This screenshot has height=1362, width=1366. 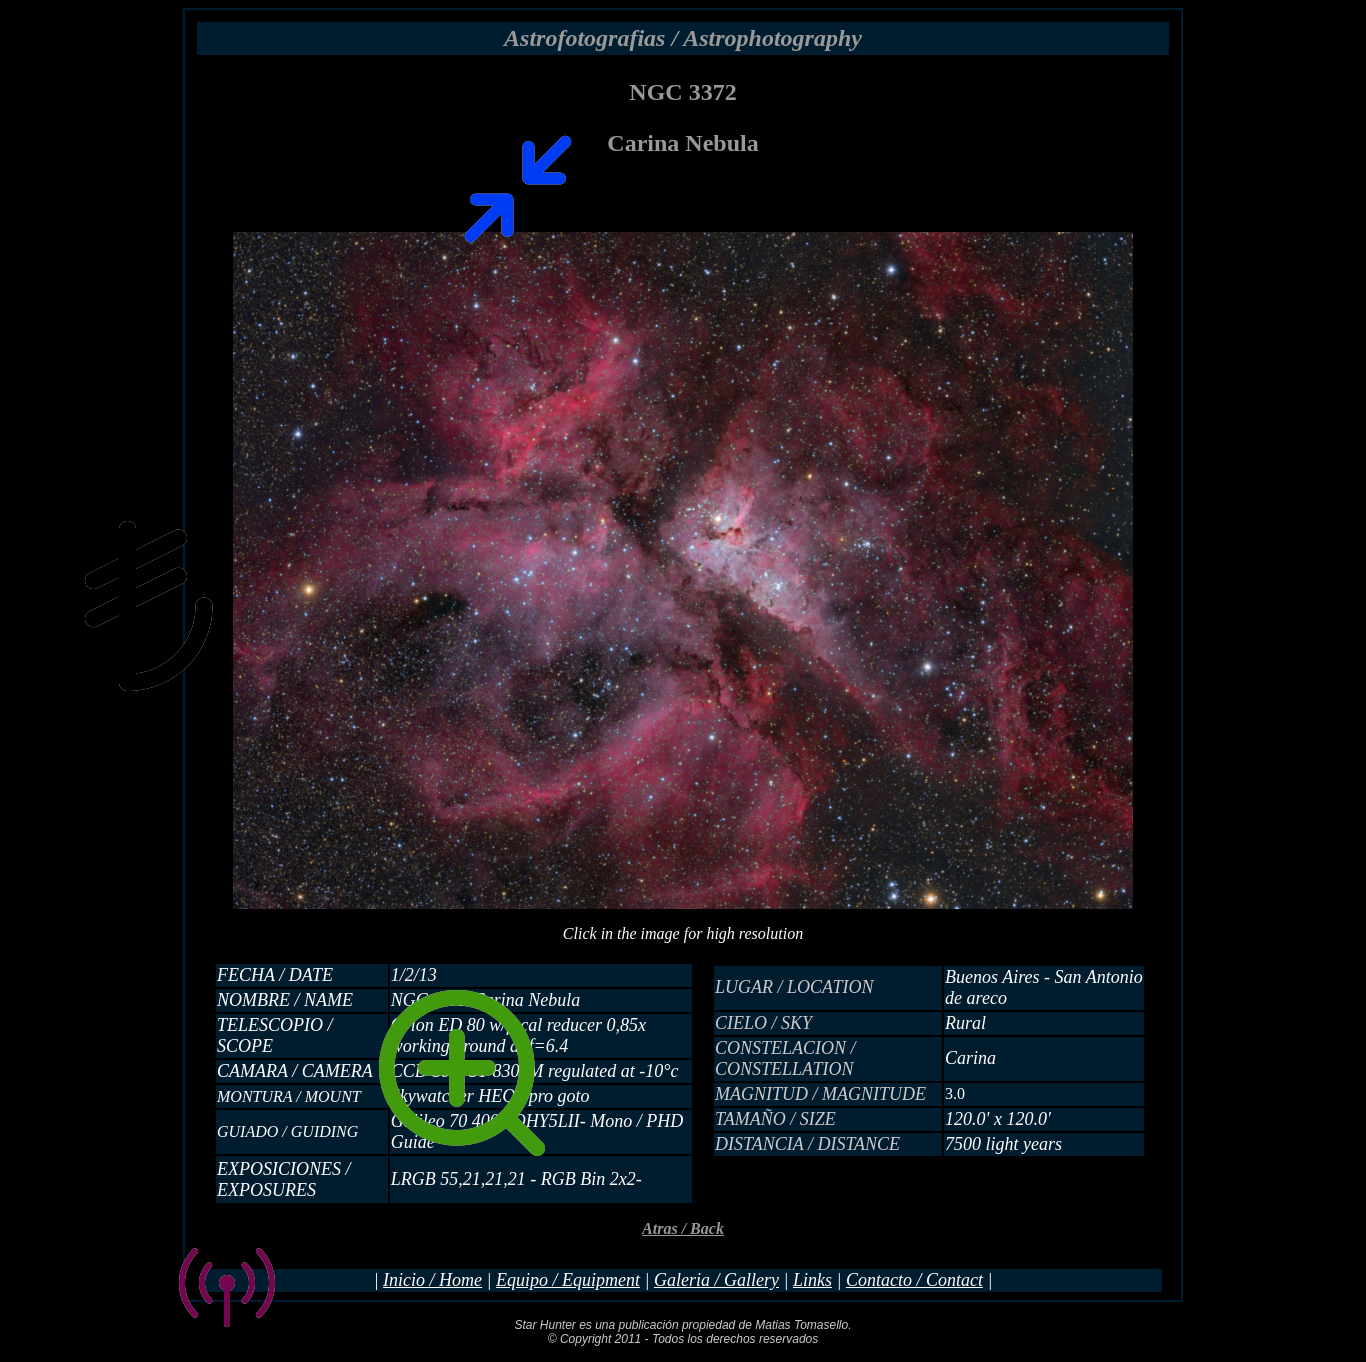 I want to click on zoom in on content, so click(x=462, y=1073).